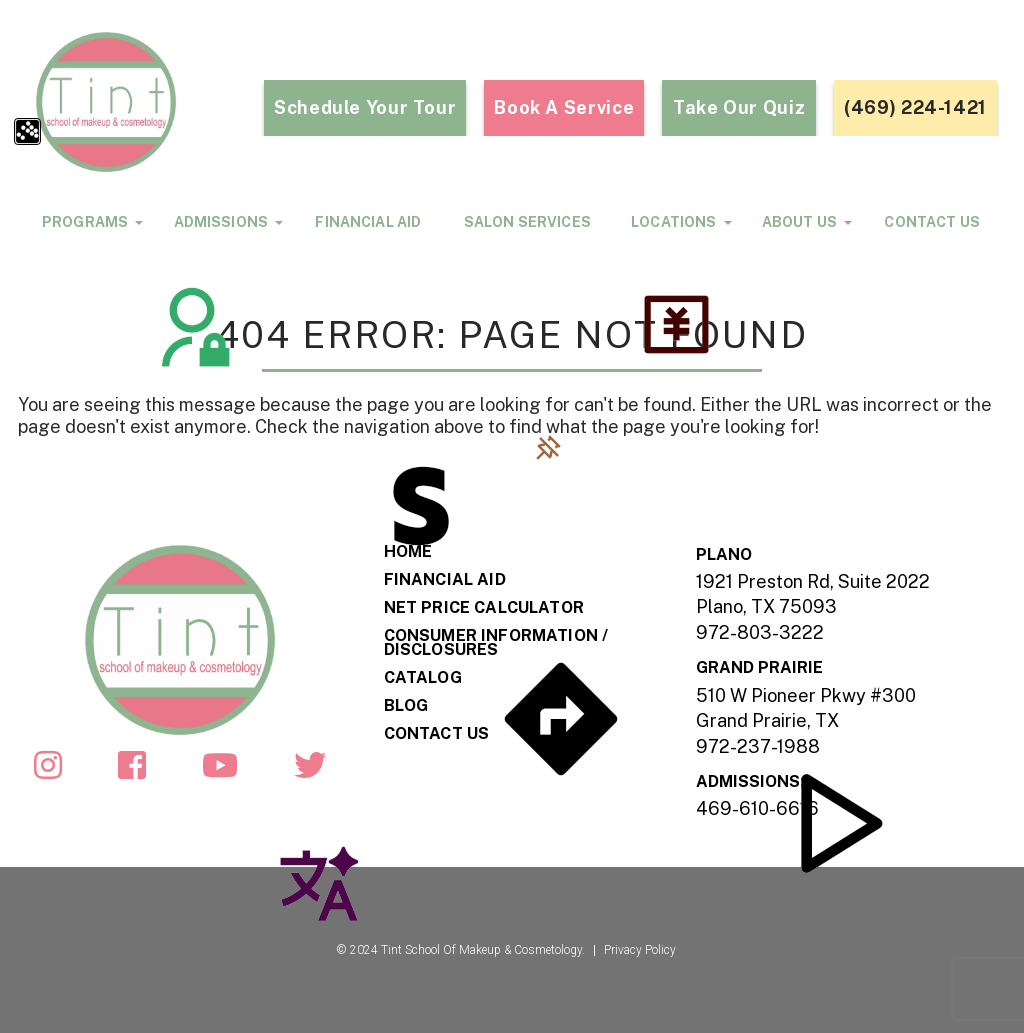 This screenshot has width=1024, height=1033. What do you see at coordinates (192, 329) in the screenshot?
I see `access admin or administrator settings` at bounding box center [192, 329].